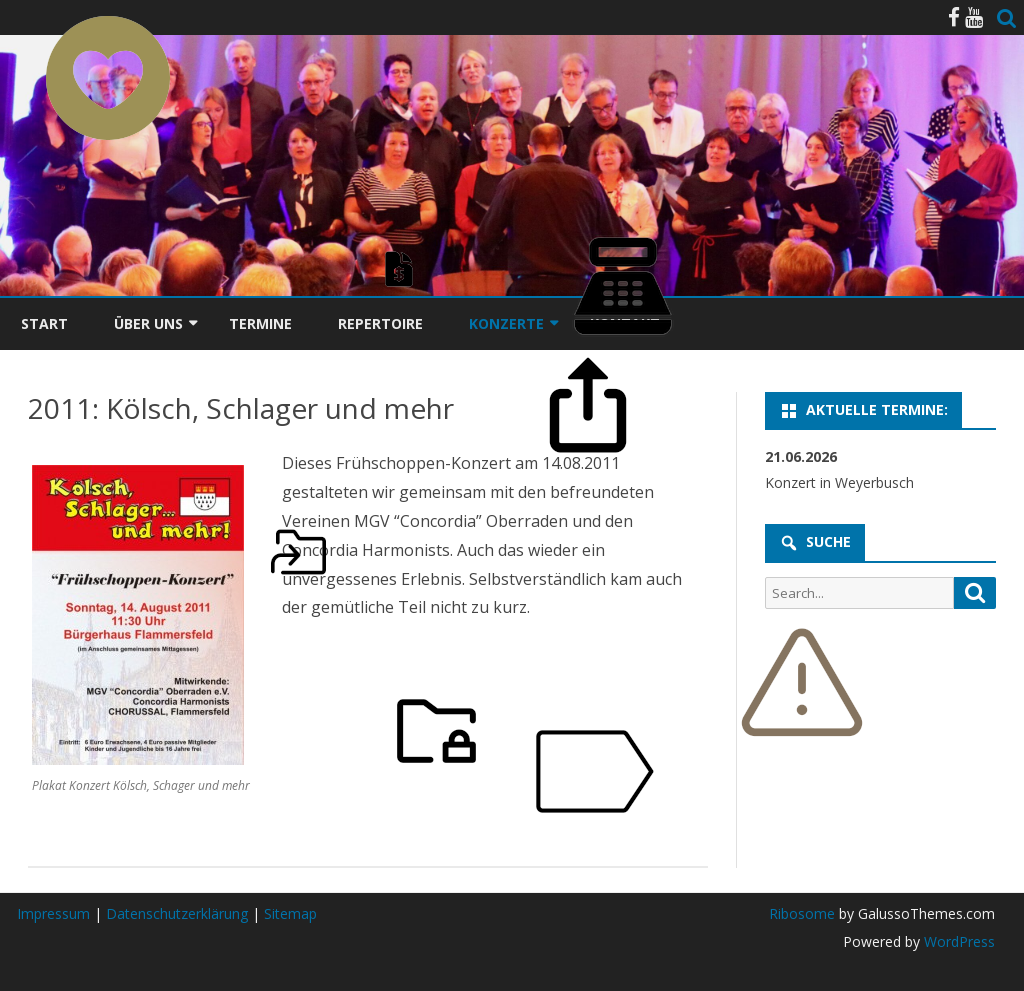 Image resolution: width=1024 pixels, height=991 pixels. What do you see at coordinates (399, 269) in the screenshot?
I see `view financial document or invoice` at bounding box center [399, 269].